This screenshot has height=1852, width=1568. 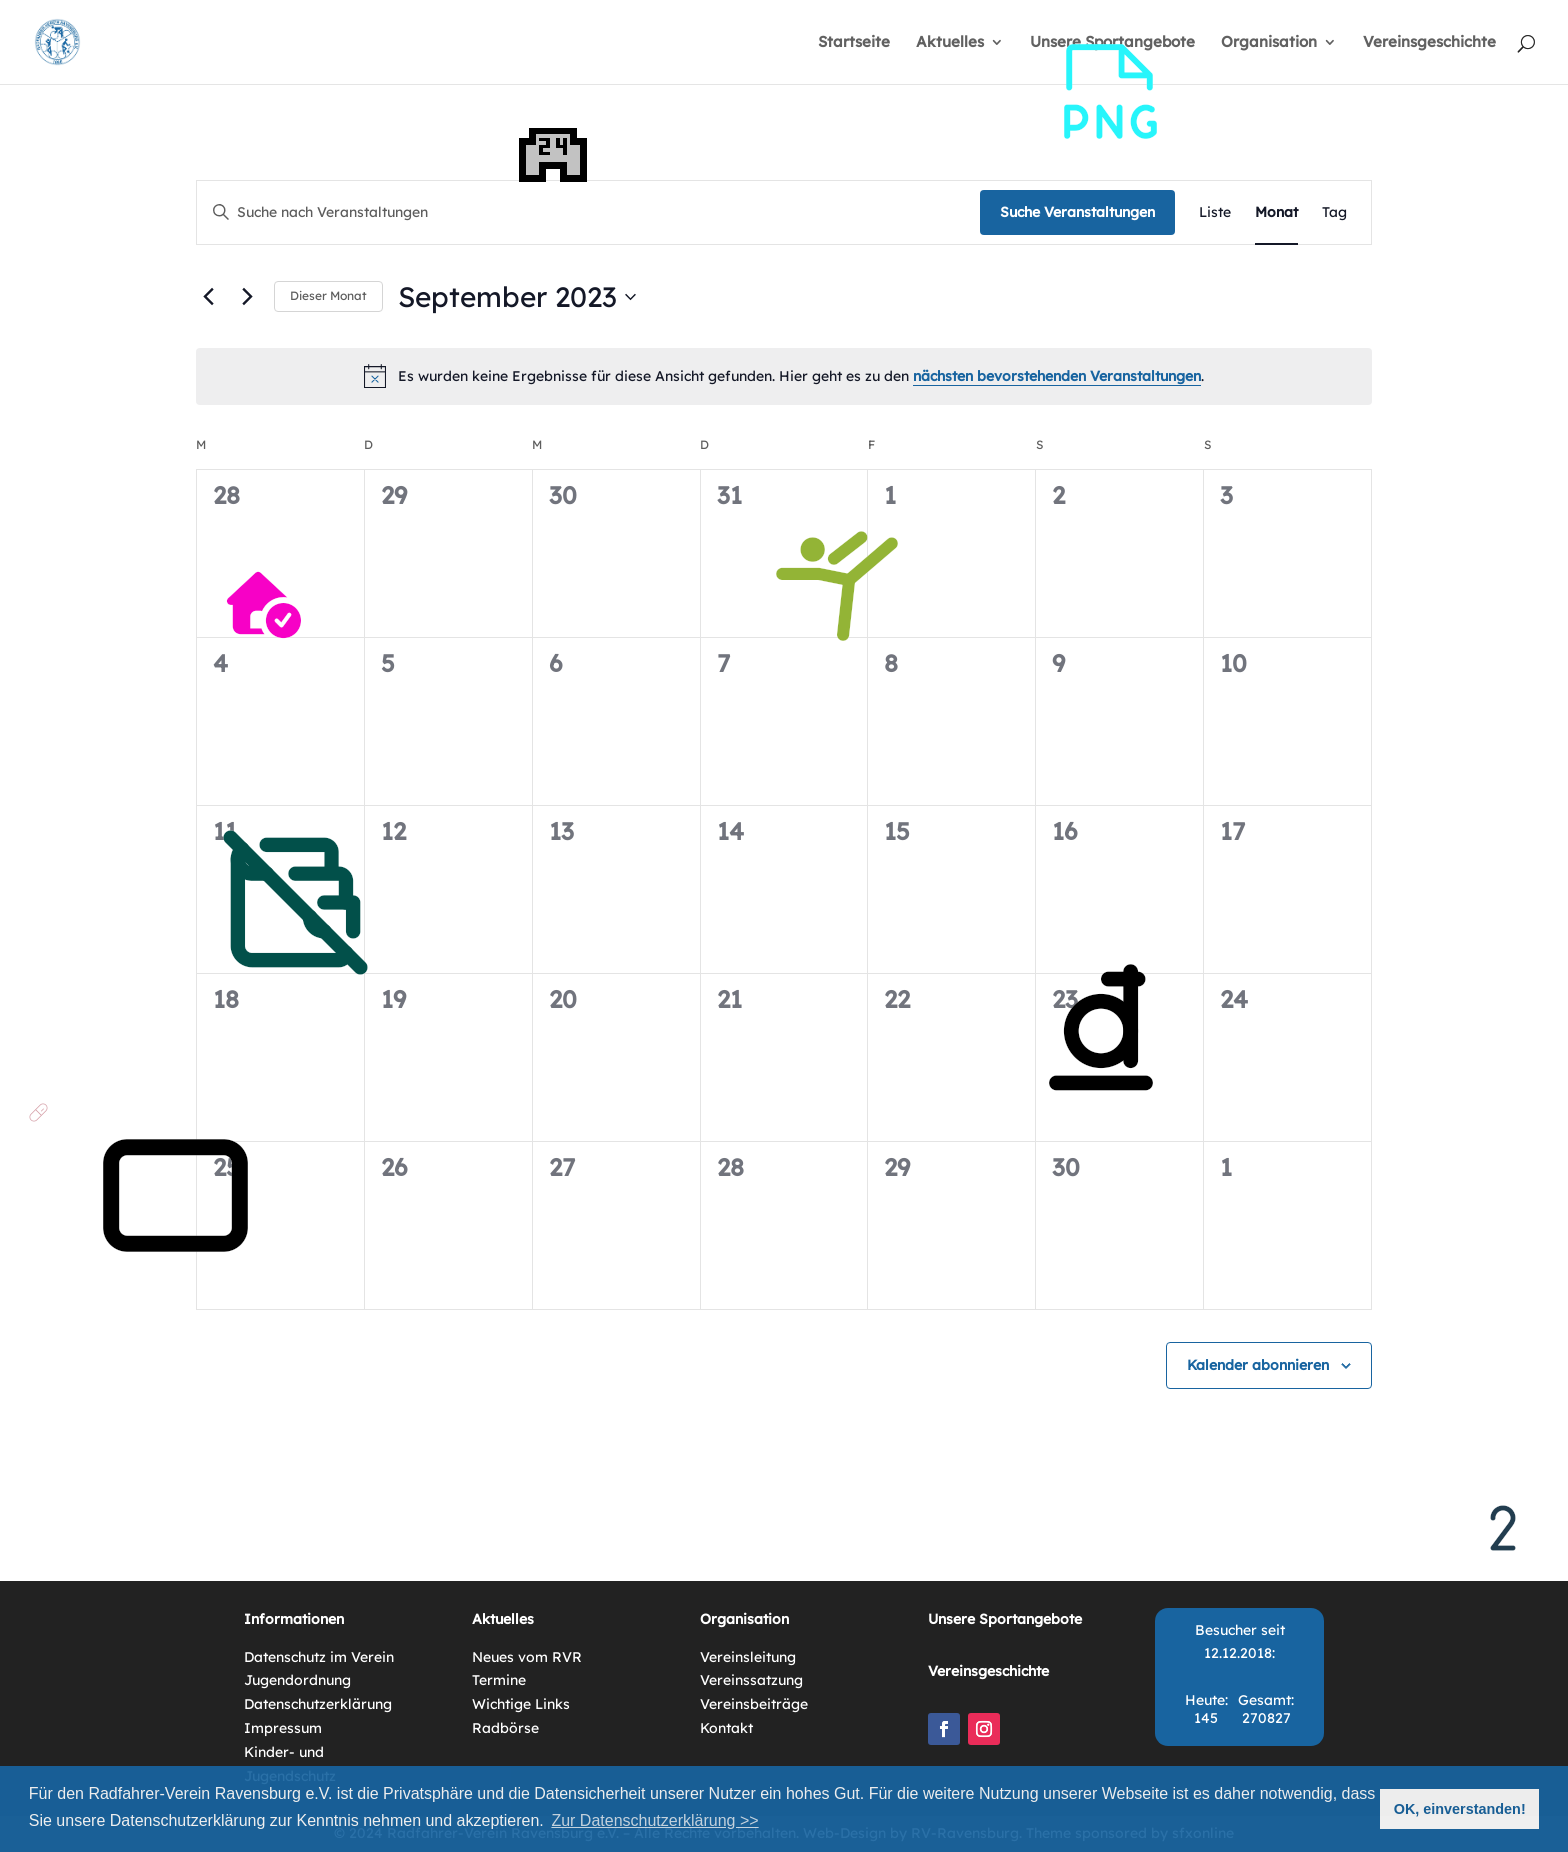 I want to click on indicates Vietnamese dong currency, so click(x=1101, y=1031).